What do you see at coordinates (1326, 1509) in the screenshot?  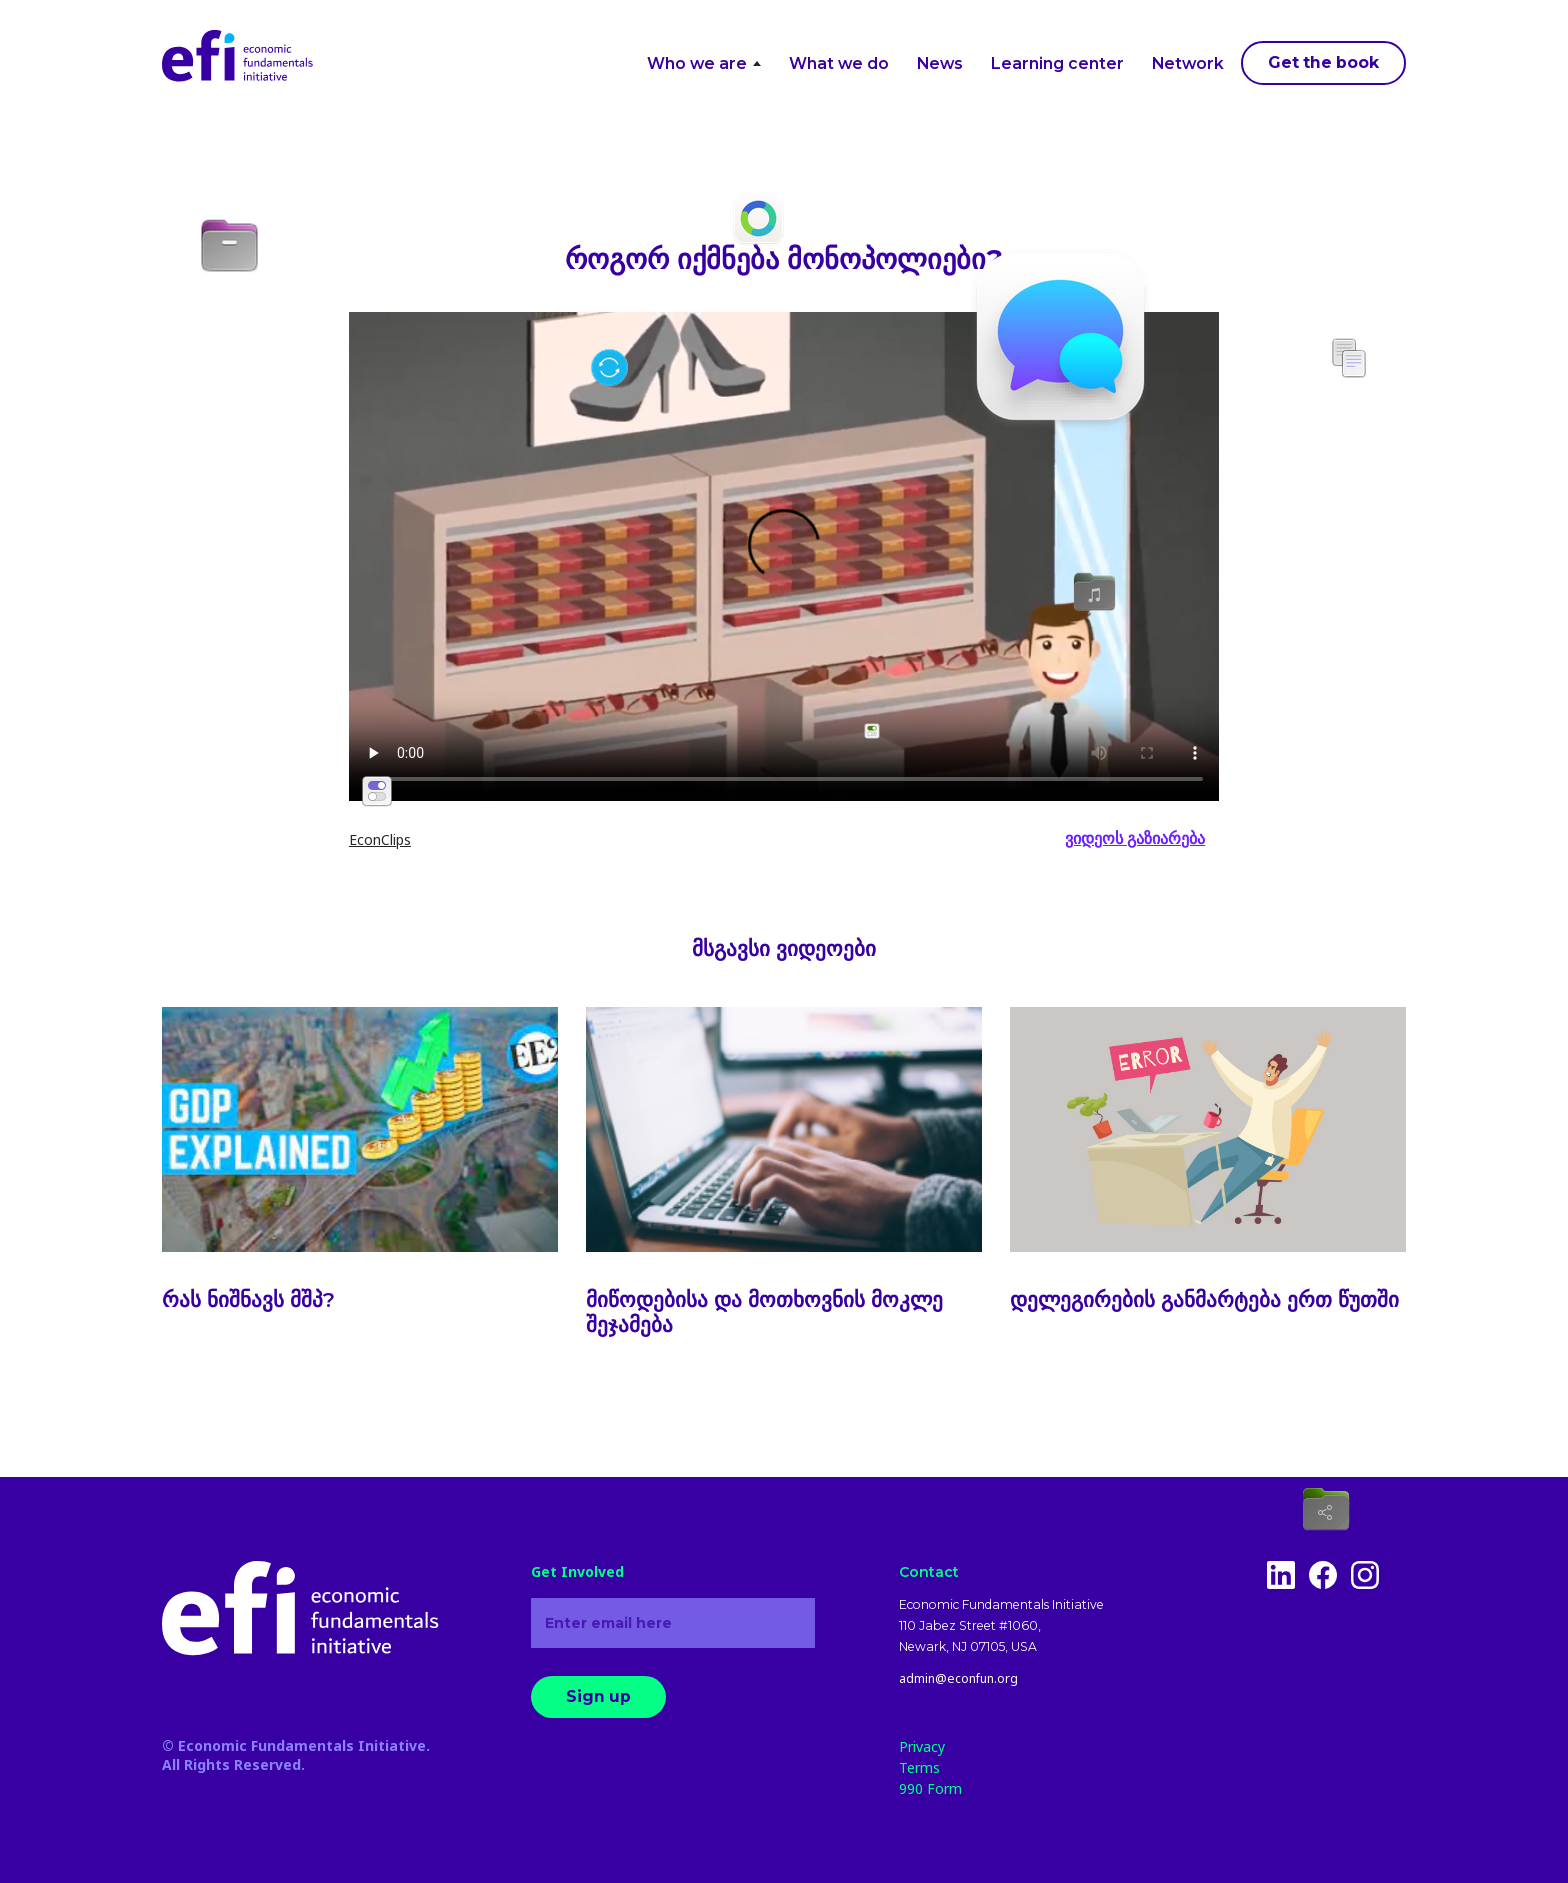 I see `open your public shared folder` at bounding box center [1326, 1509].